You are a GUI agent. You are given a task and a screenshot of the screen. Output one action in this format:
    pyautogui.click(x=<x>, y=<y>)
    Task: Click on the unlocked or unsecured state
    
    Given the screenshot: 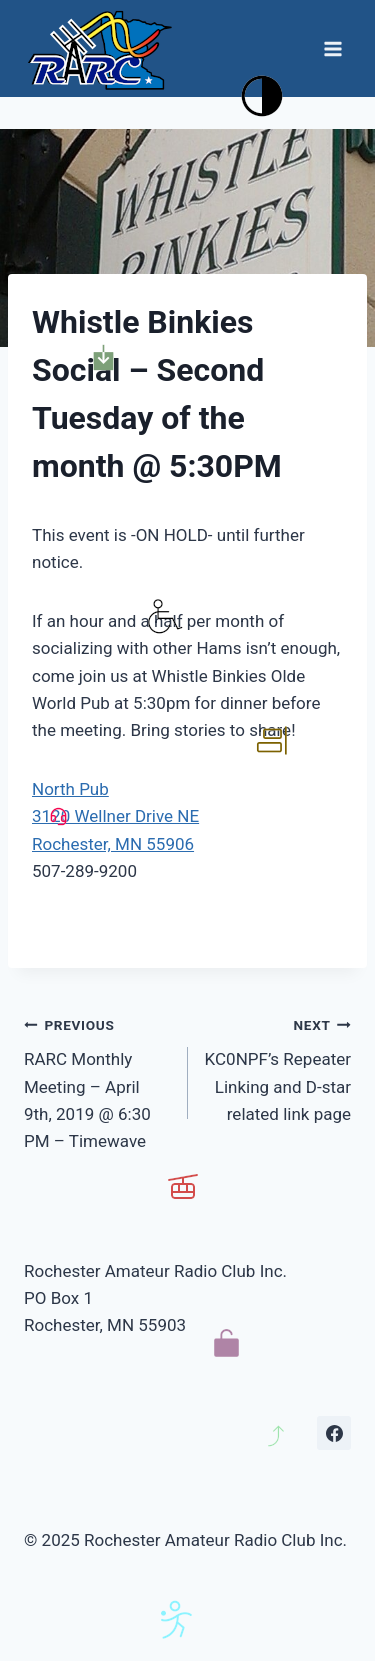 What is the action you would take?
    pyautogui.click(x=226, y=1344)
    